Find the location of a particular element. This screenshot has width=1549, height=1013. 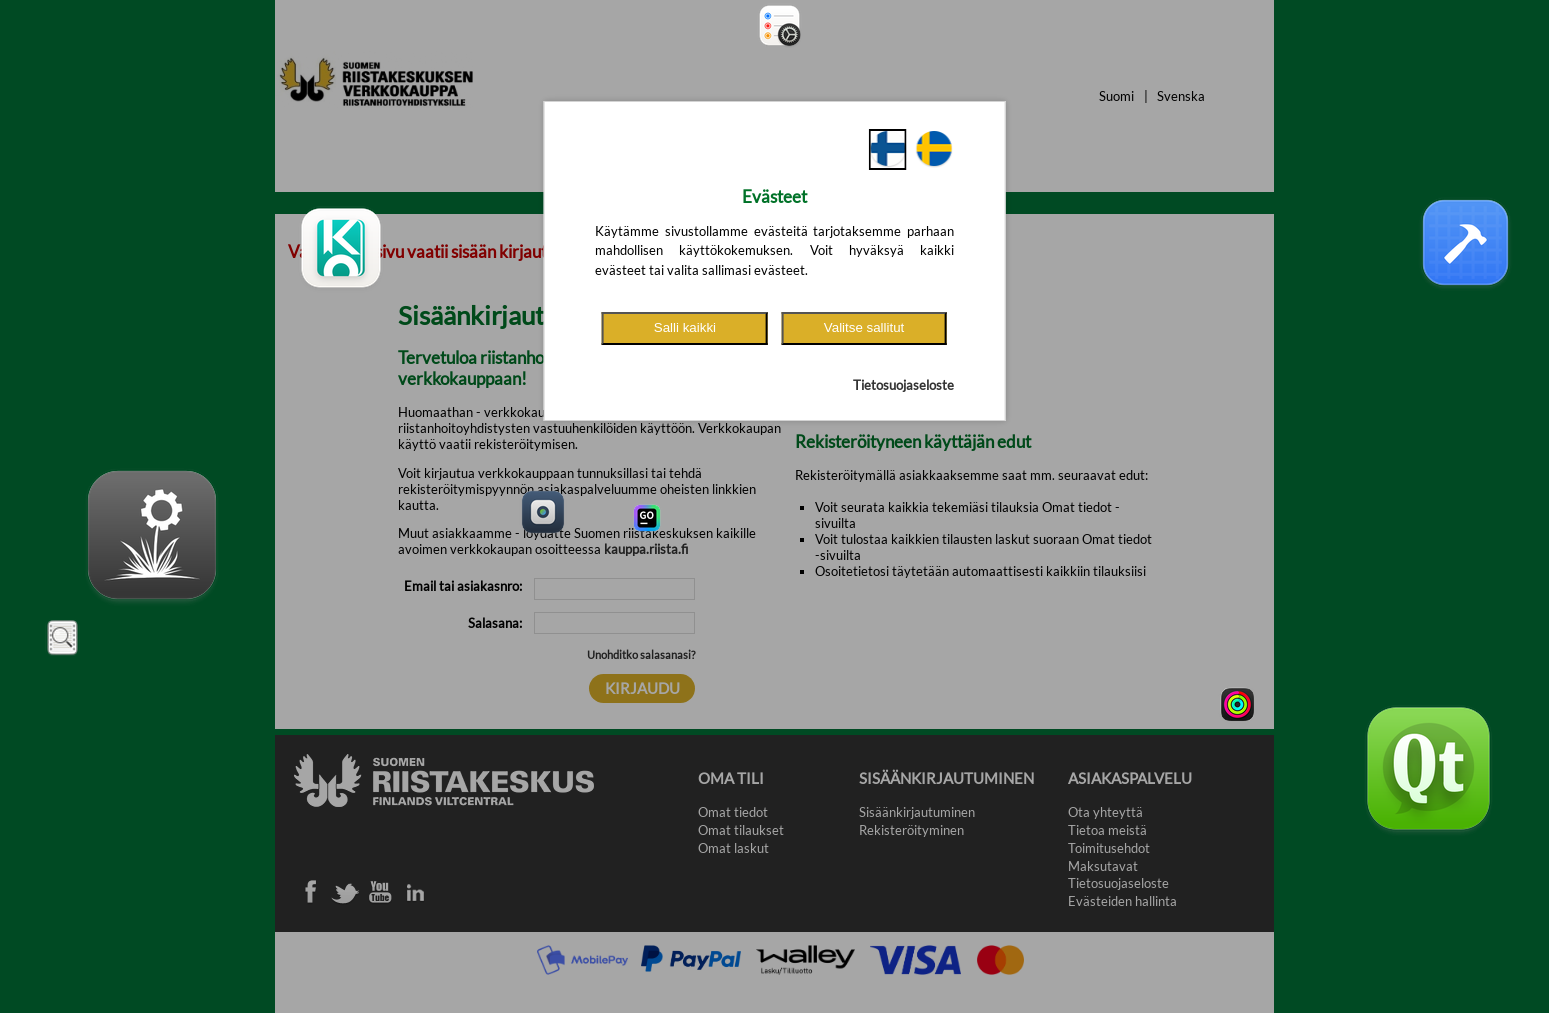

open wicked engine editor is located at coordinates (152, 535).